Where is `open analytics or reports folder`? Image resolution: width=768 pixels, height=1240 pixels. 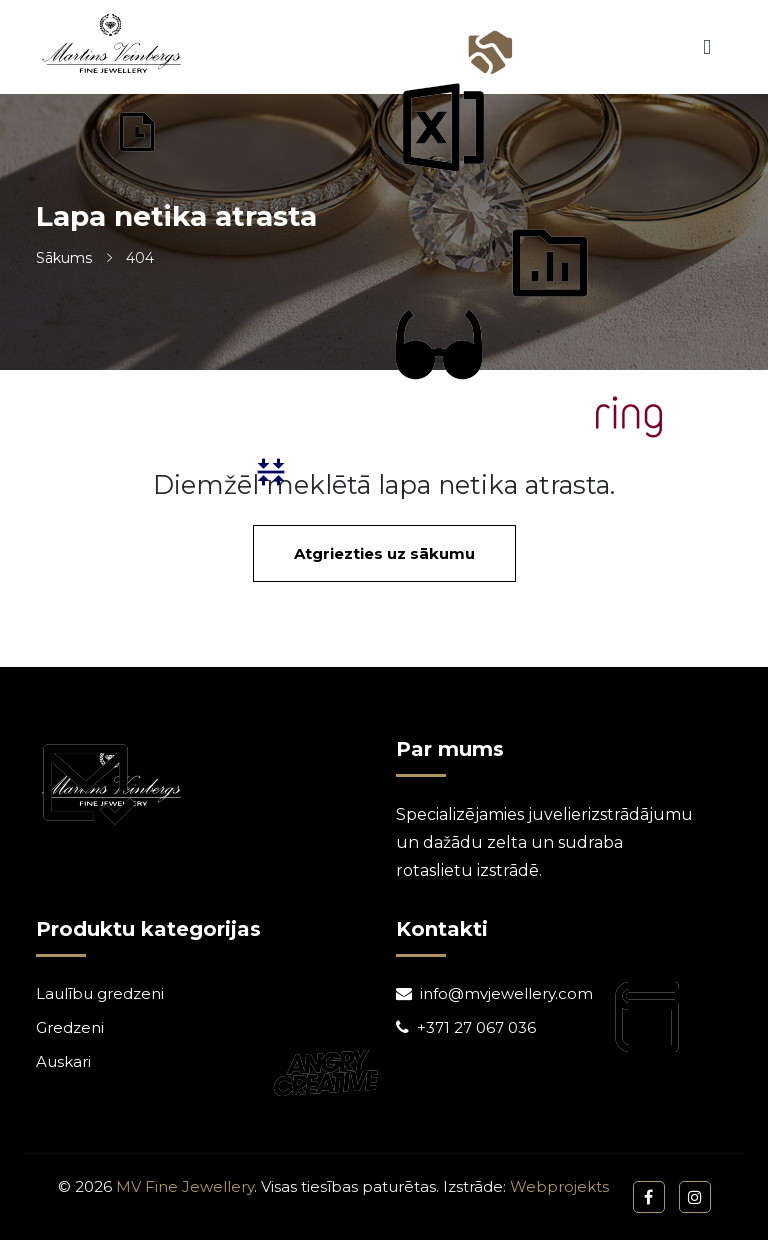
open analytics or reports folder is located at coordinates (550, 263).